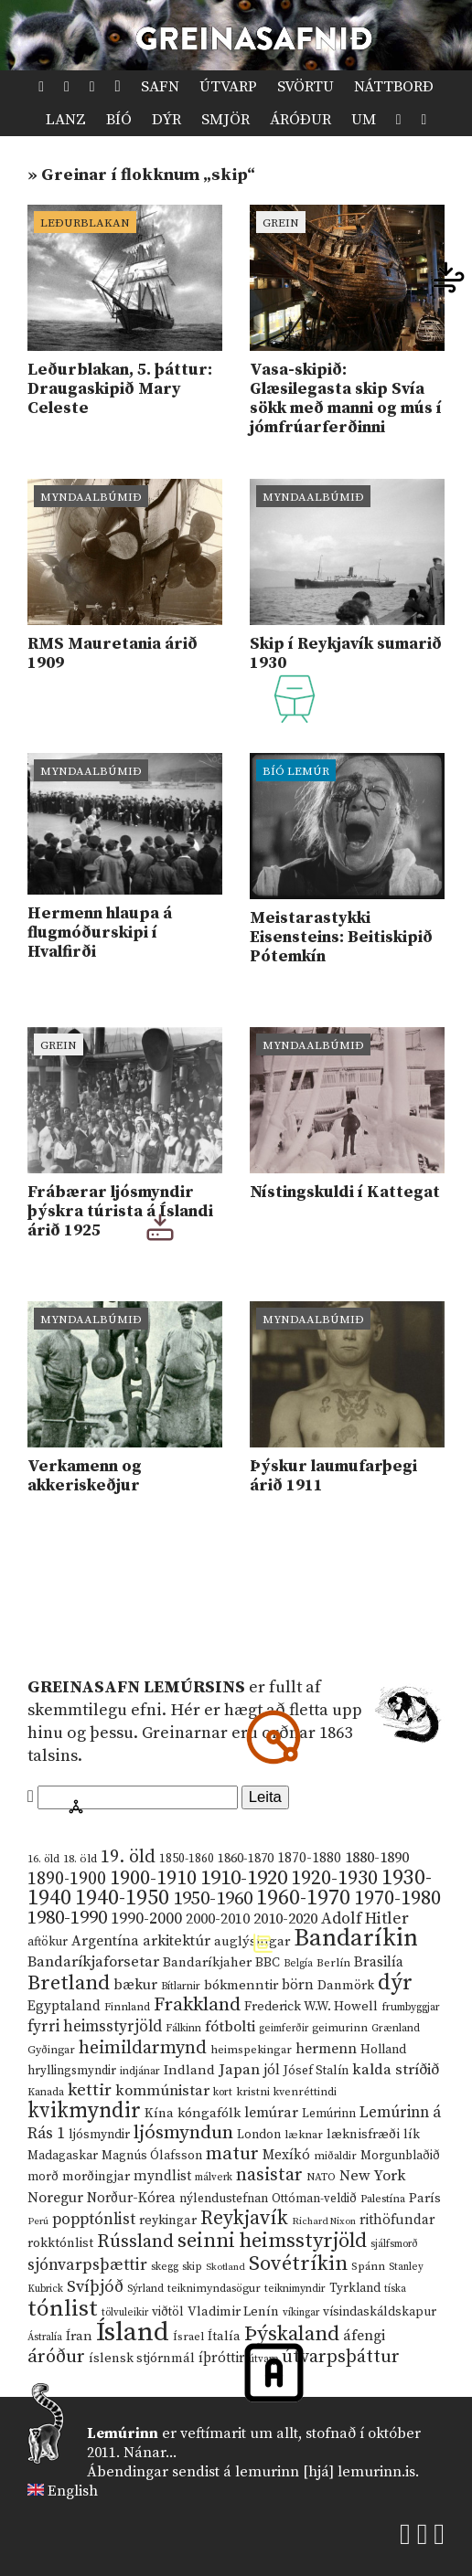  I want to click on view regional train schedules, so click(295, 697).